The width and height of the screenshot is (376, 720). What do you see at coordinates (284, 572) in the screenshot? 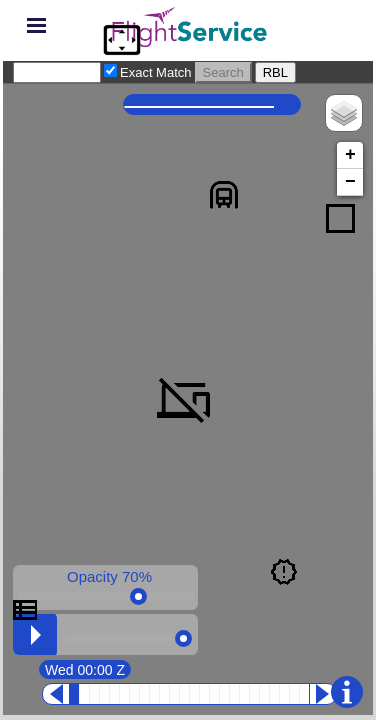
I see `indicates new or recently added content` at bounding box center [284, 572].